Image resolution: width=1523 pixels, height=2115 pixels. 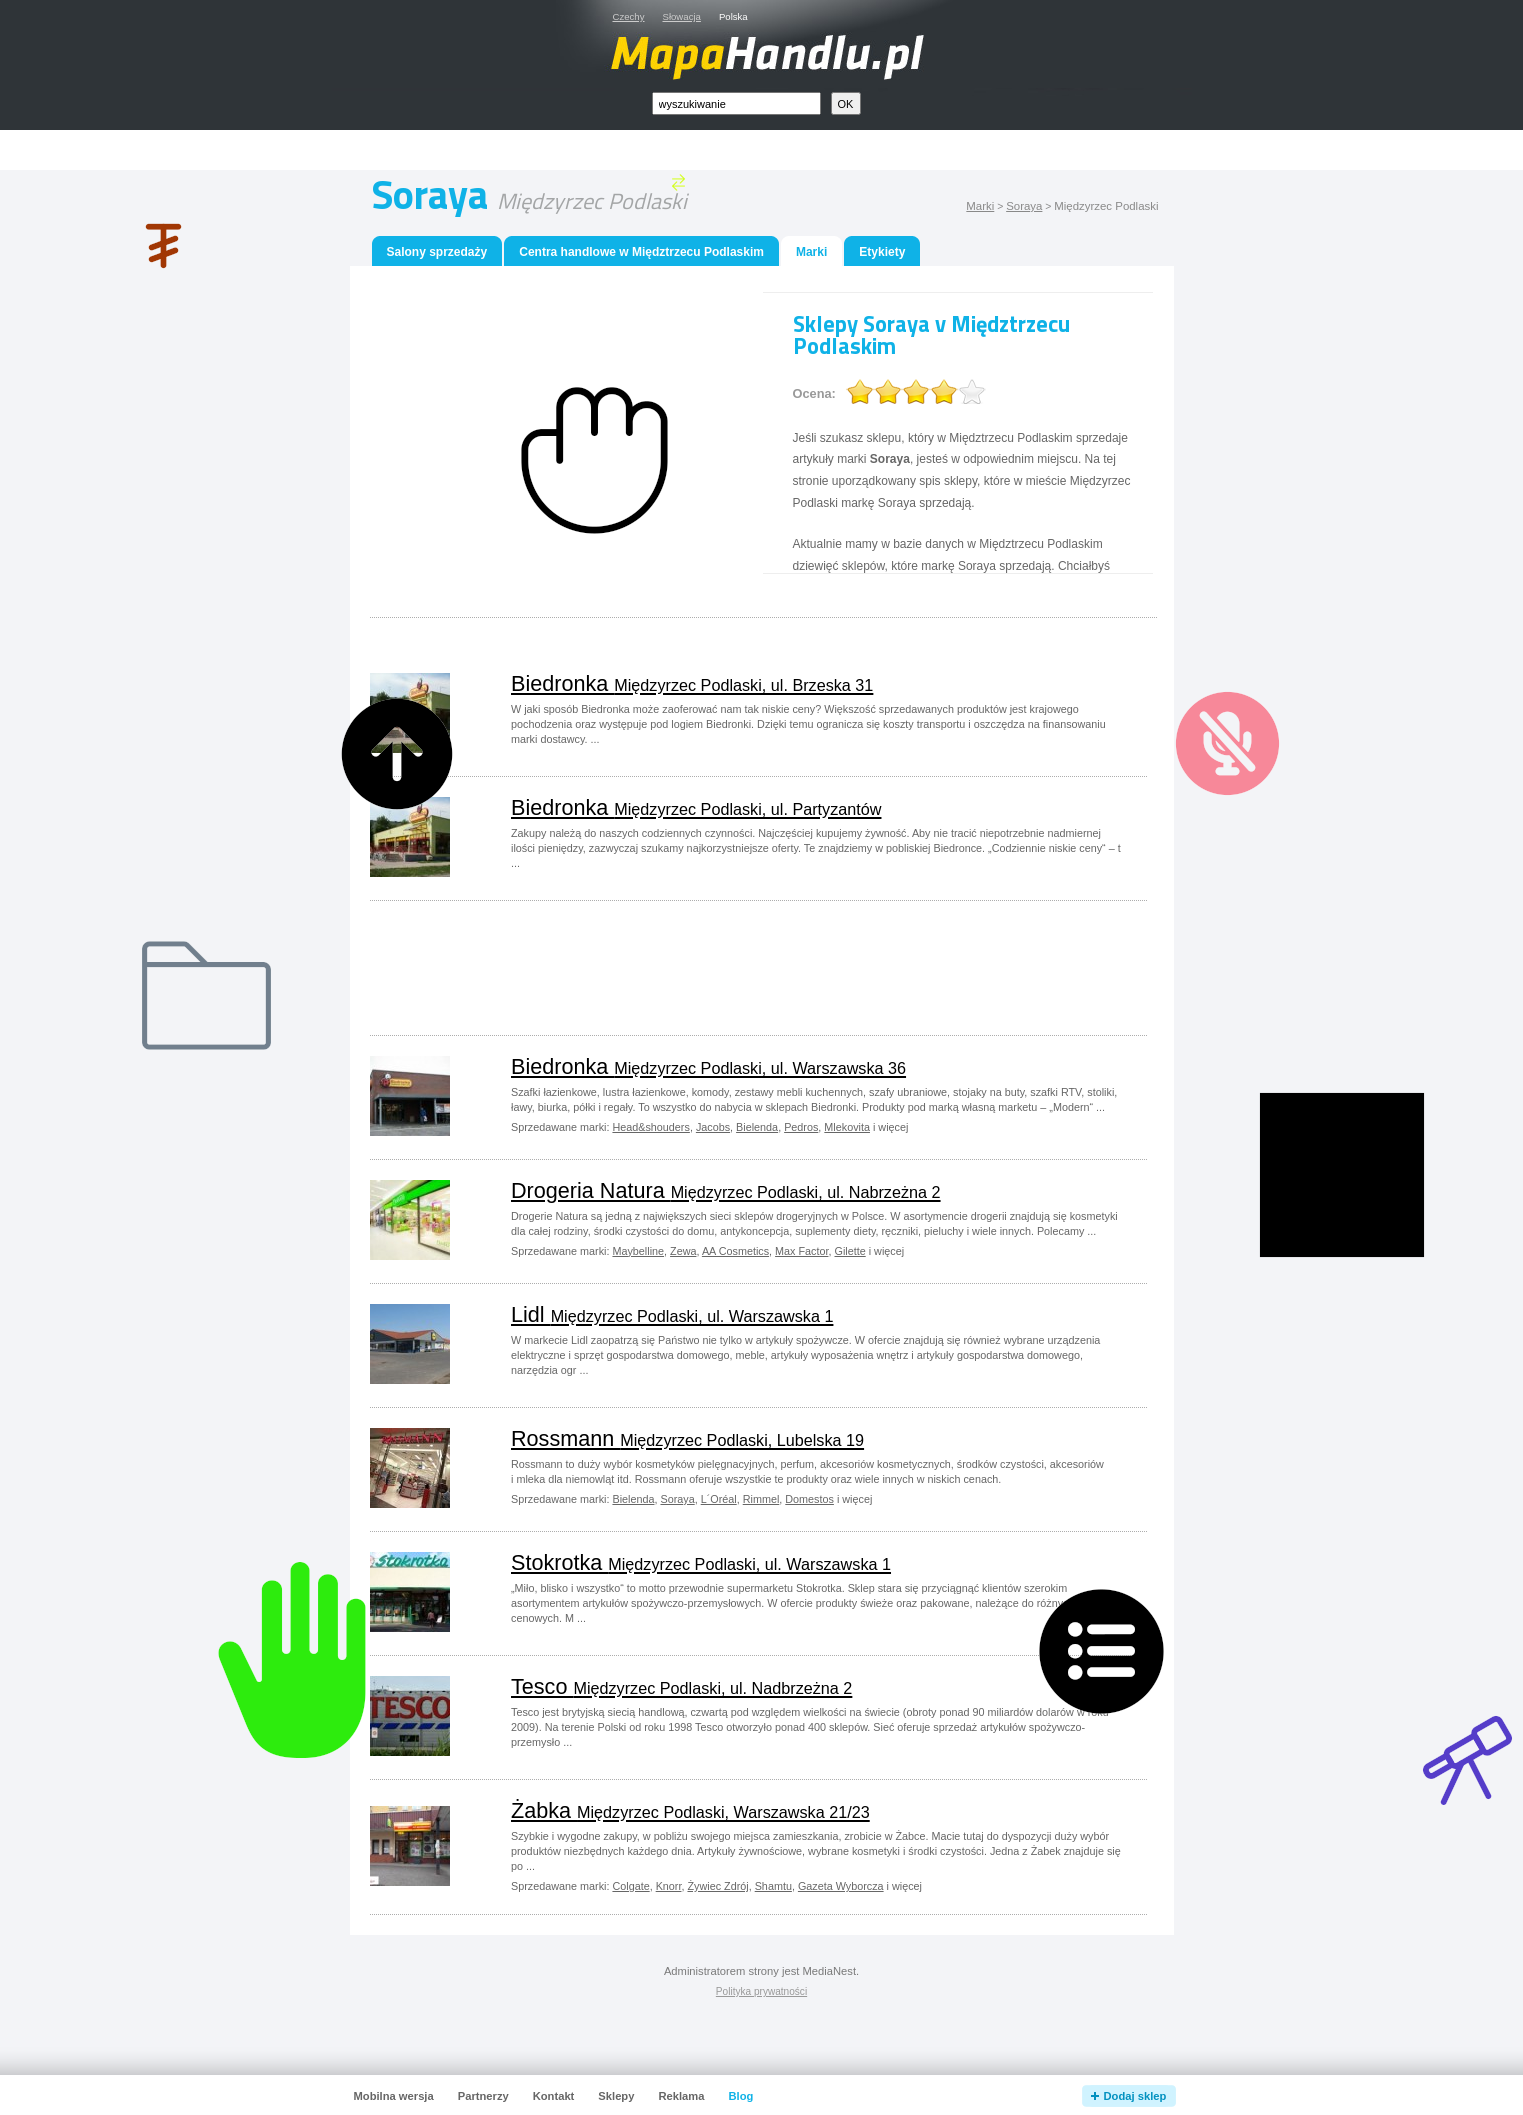 I want to click on stop or halt an action, so click(x=292, y=1660).